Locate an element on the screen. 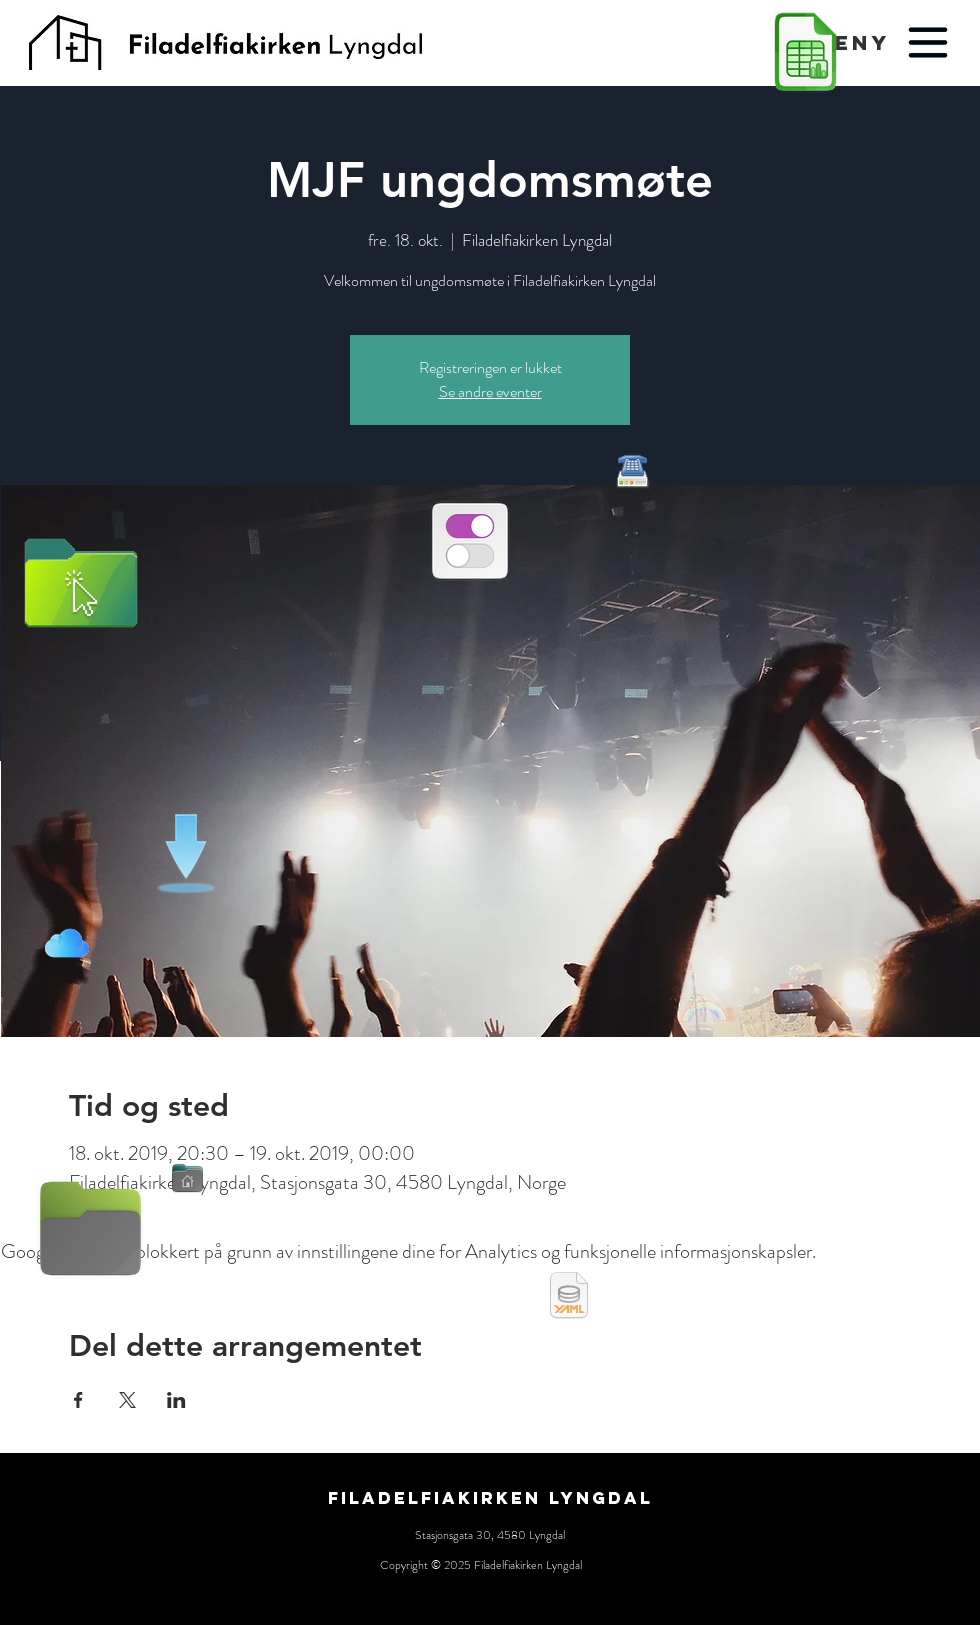  drop files here to move them into this folder is located at coordinates (90, 1228).